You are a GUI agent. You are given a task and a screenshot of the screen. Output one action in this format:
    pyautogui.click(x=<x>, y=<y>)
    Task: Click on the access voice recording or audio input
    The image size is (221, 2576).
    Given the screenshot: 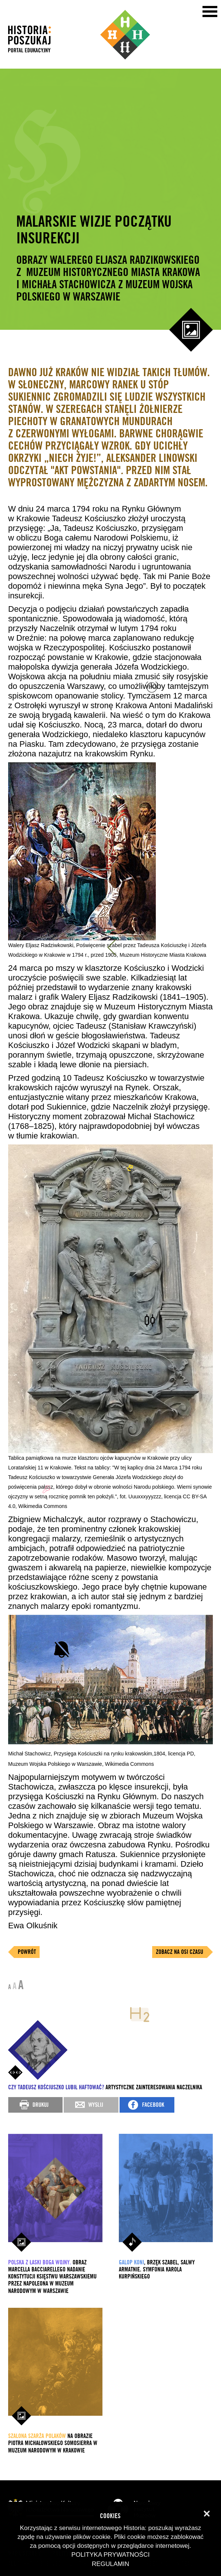 What is the action you would take?
    pyautogui.click(x=46, y=1489)
    